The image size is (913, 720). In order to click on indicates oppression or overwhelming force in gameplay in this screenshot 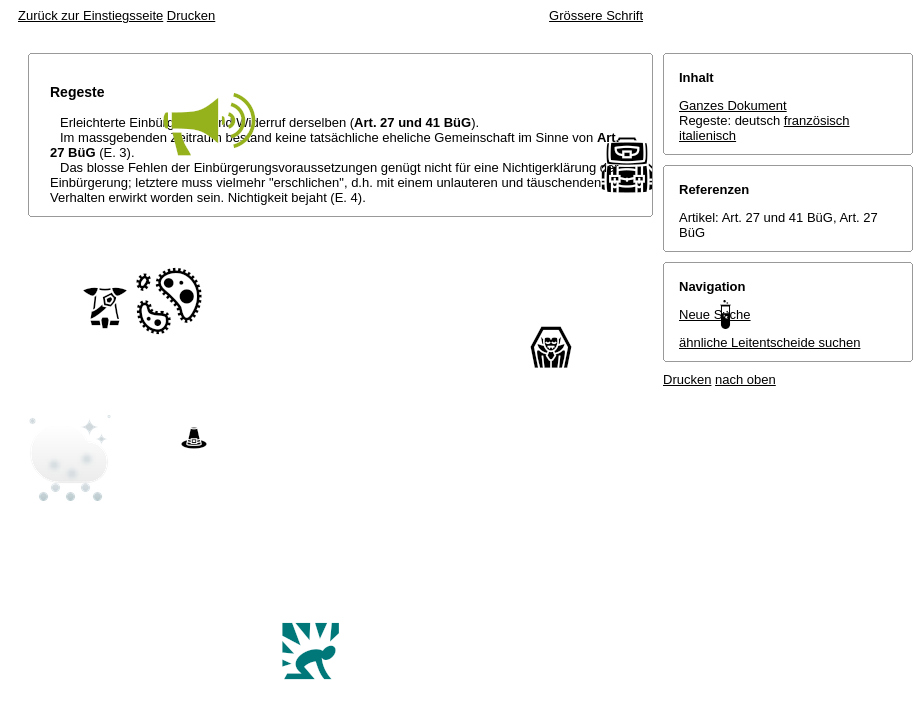, I will do `click(310, 651)`.